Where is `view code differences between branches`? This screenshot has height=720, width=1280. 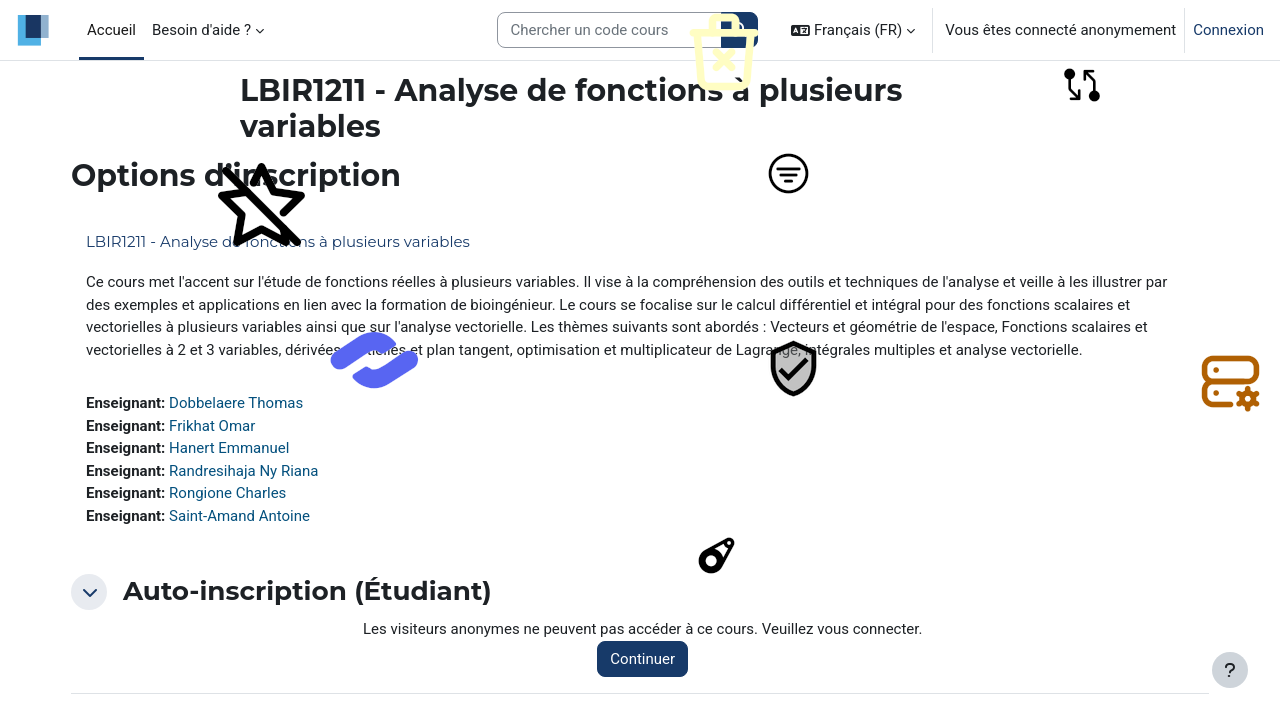 view code differences between branches is located at coordinates (1082, 85).